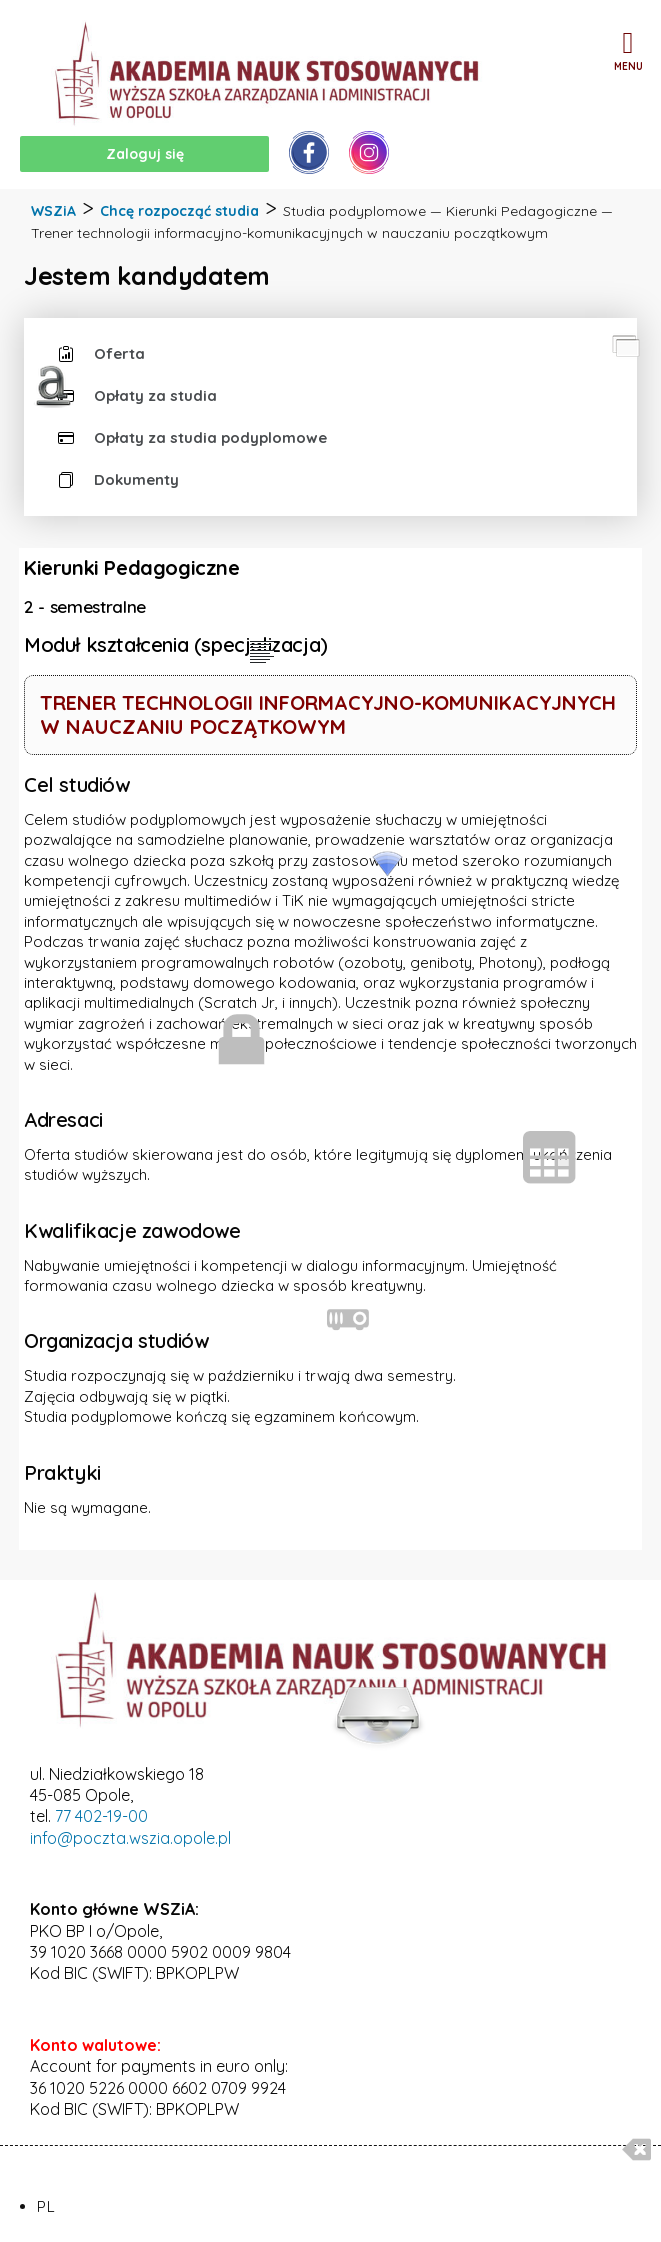  I want to click on connect to an external projector, so click(348, 1317).